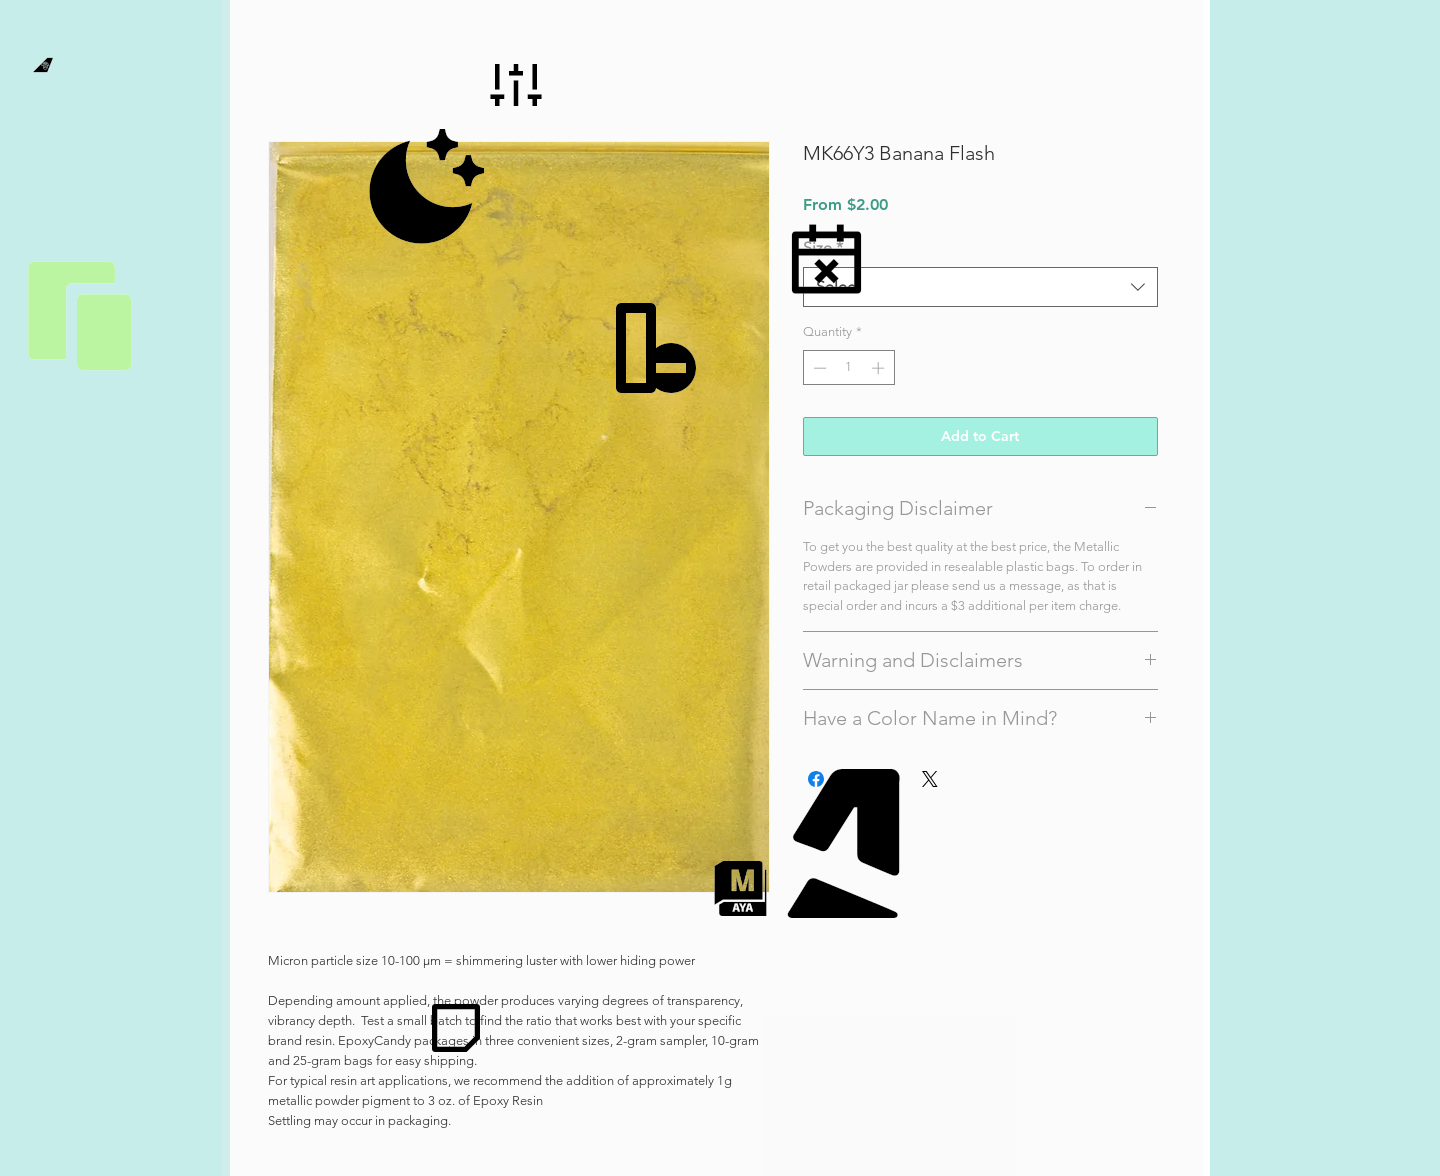 The image size is (1440, 1176). What do you see at coordinates (421, 191) in the screenshot?
I see `enable dark mode or night theme` at bounding box center [421, 191].